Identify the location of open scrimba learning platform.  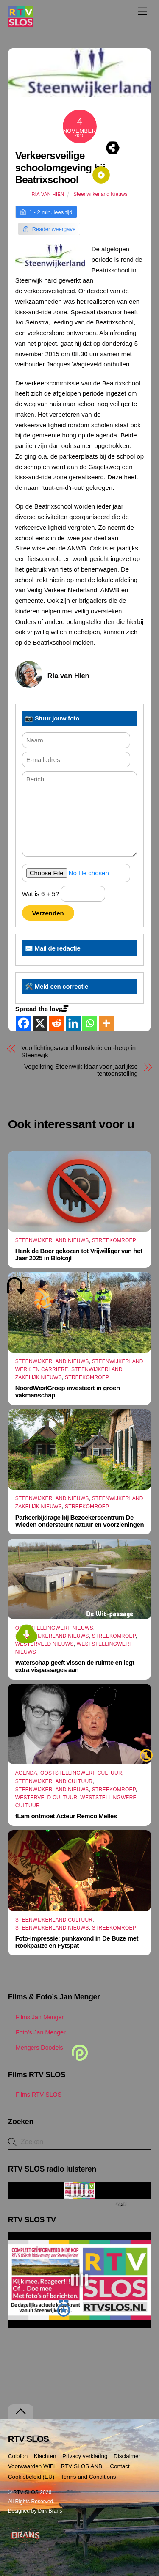
(64, 1008).